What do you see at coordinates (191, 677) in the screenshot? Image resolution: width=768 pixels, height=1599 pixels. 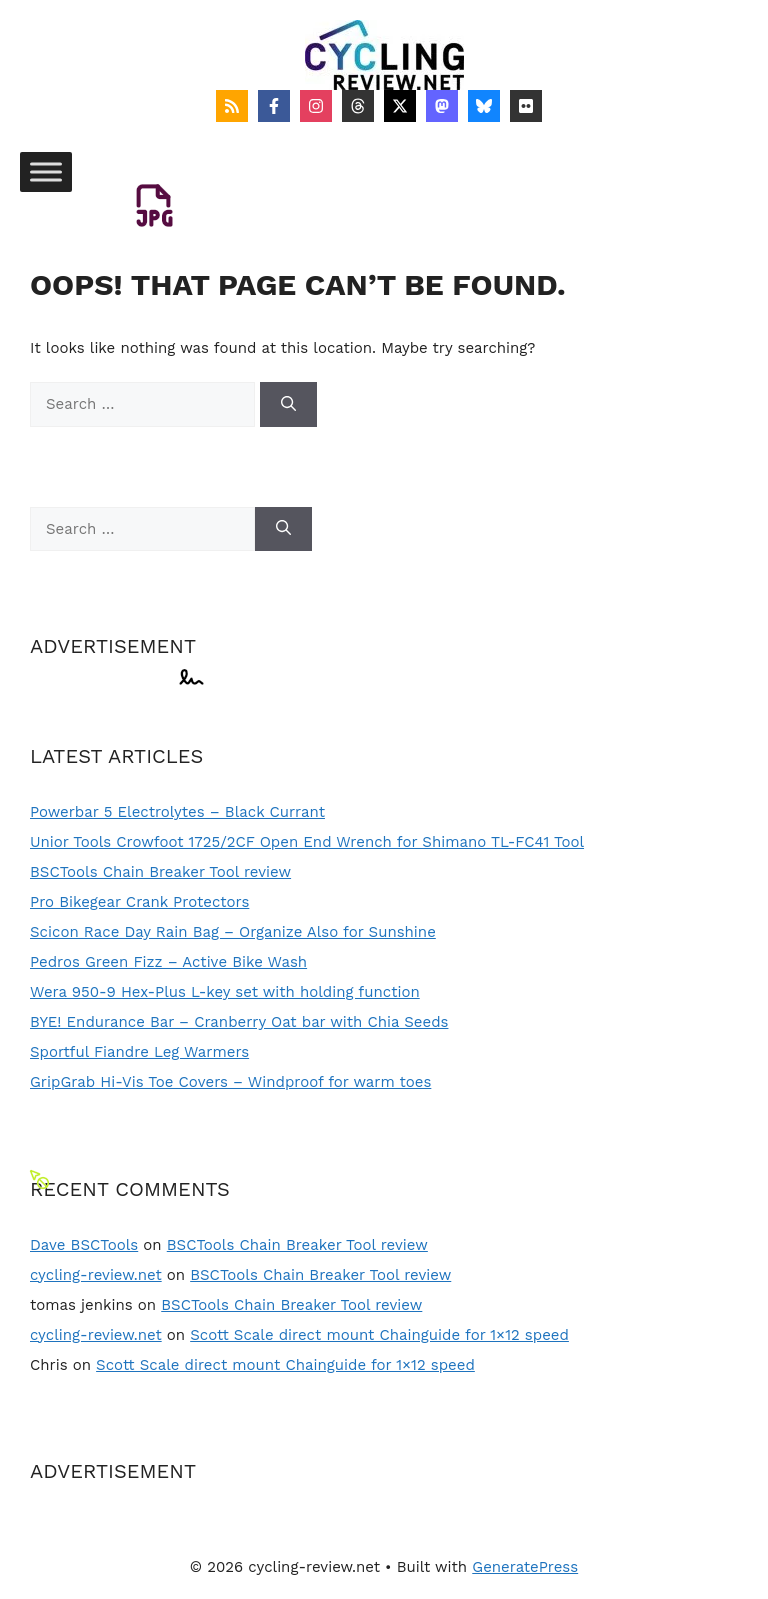 I see `add your signature to a document` at bounding box center [191, 677].